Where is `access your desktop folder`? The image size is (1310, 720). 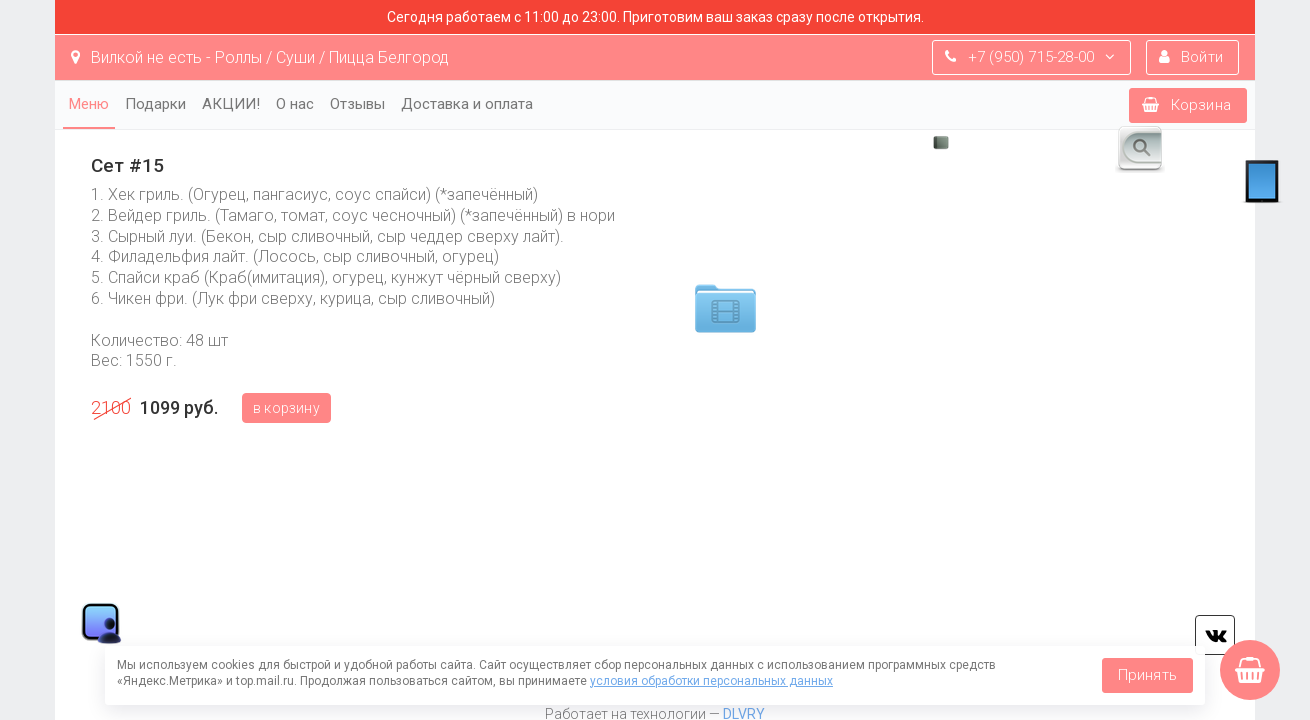
access your desktop folder is located at coordinates (941, 142).